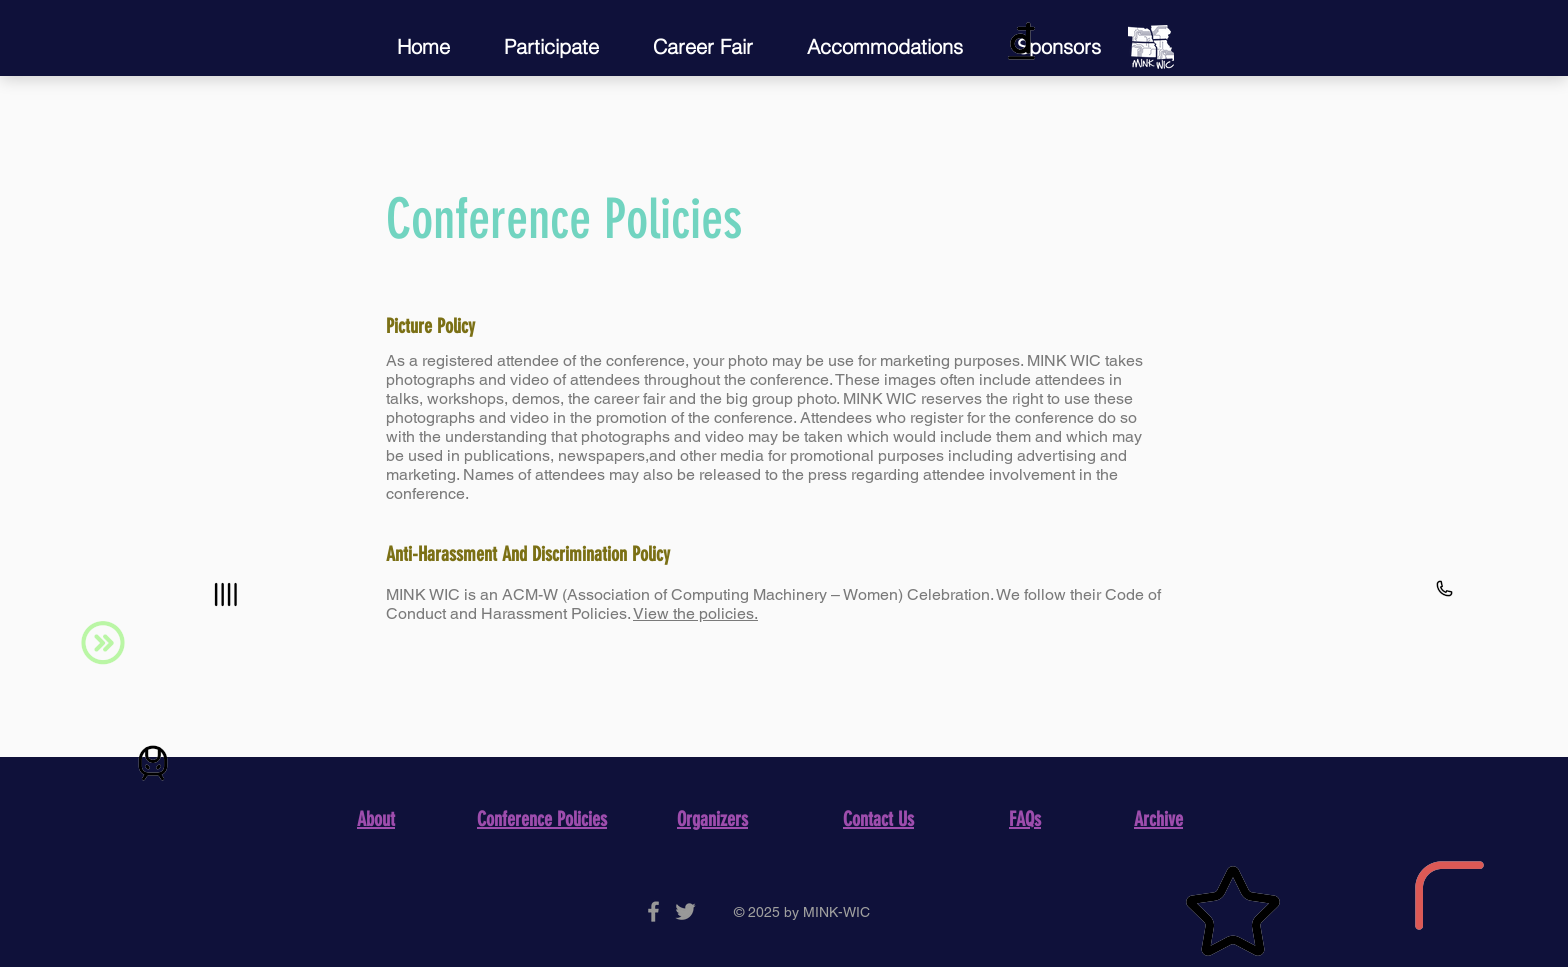 The width and height of the screenshot is (1568, 967). I want to click on view train or rail transit options, so click(153, 763).